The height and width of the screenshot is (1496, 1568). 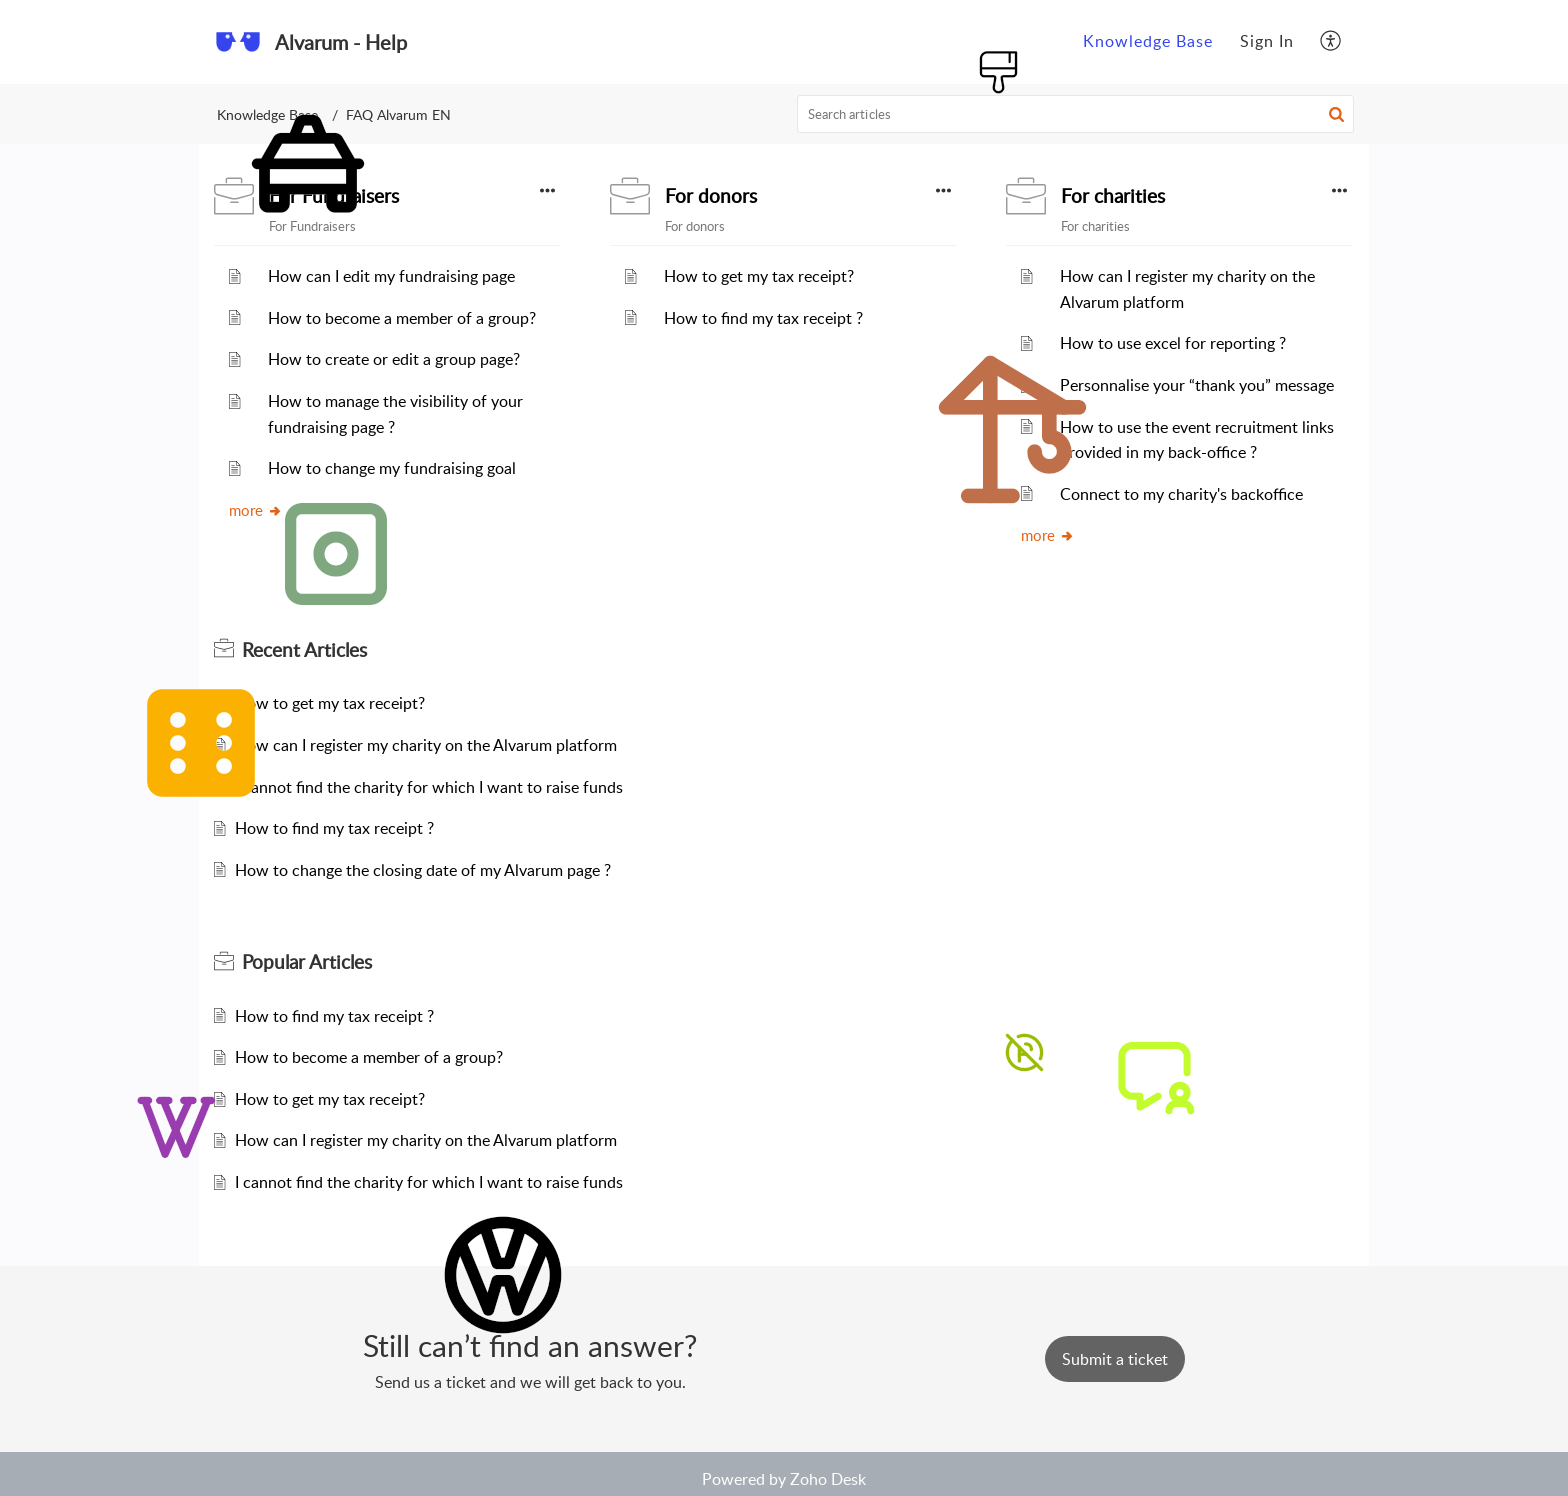 What do you see at coordinates (174, 1126) in the screenshot?
I see `open Wikipedia article` at bounding box center [174, 1126].